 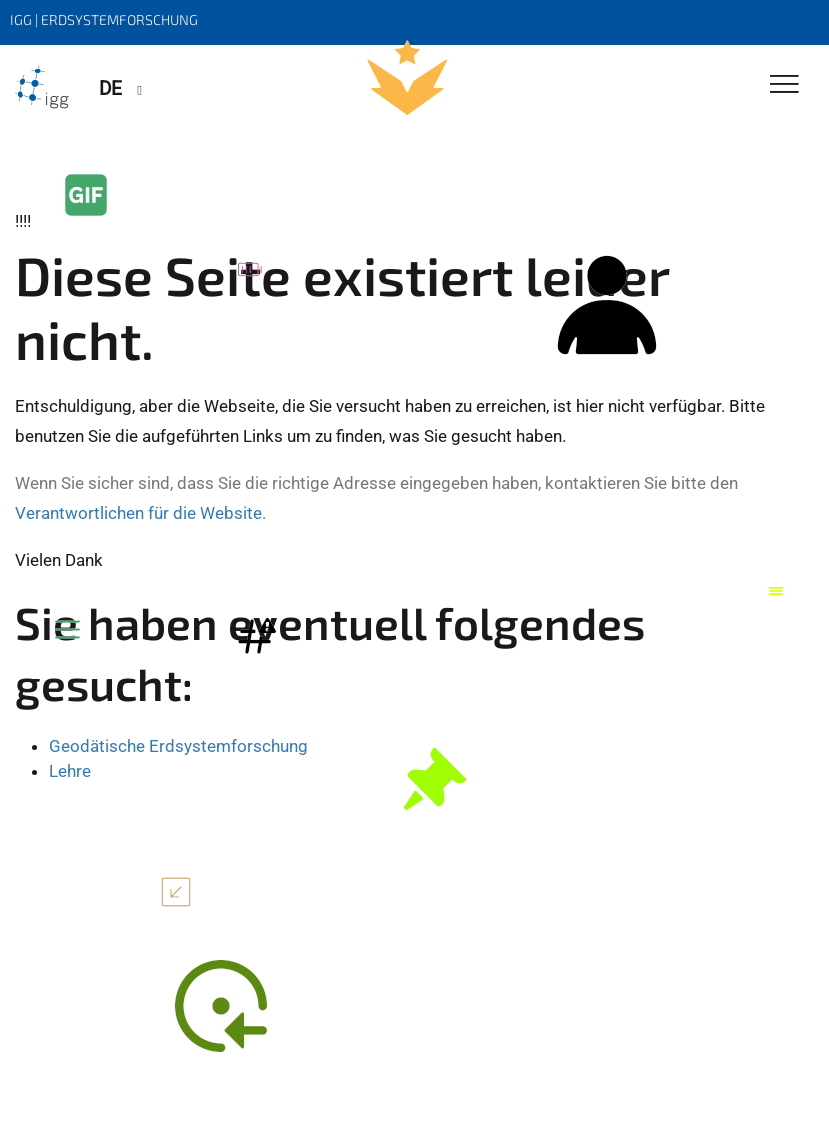 I want to click on indicates an issue is tracked by another item, so click(x=221, y=1006).